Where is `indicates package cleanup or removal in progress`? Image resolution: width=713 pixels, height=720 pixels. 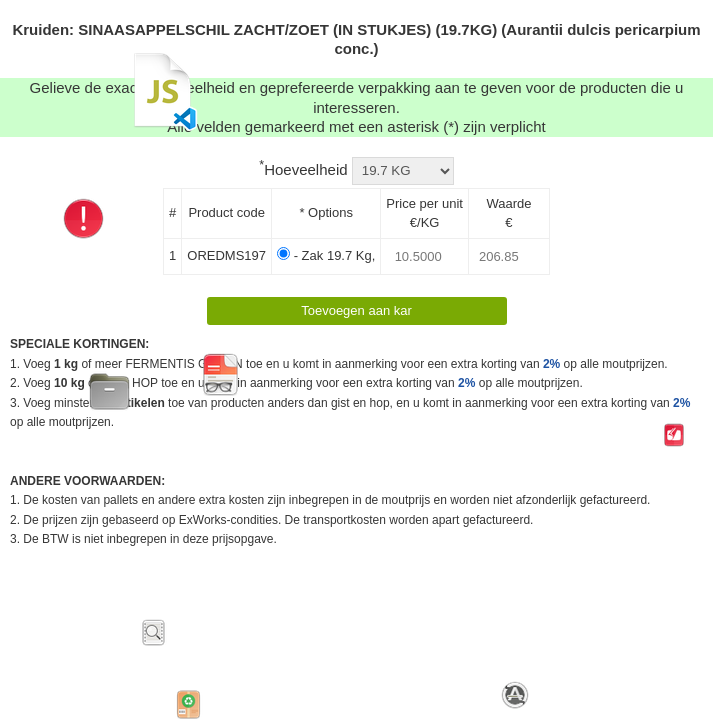
indicates package cleanup or removal in progress is located at coordinates (188, 704).